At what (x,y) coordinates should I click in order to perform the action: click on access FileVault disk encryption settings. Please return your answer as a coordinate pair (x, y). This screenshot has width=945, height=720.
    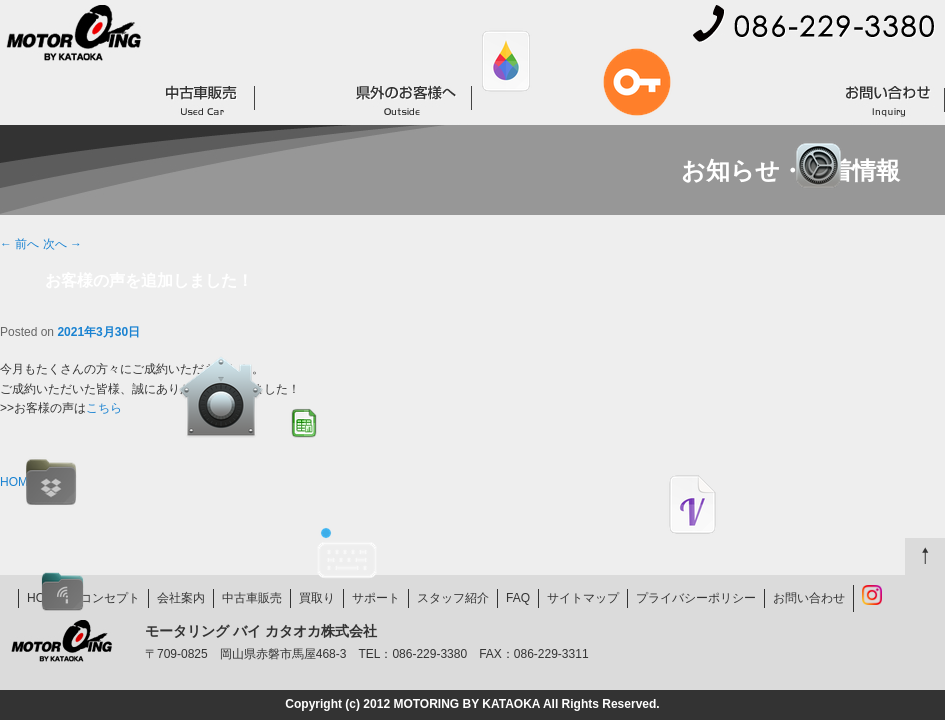
    Looking at the image, I should click on (221, 396).